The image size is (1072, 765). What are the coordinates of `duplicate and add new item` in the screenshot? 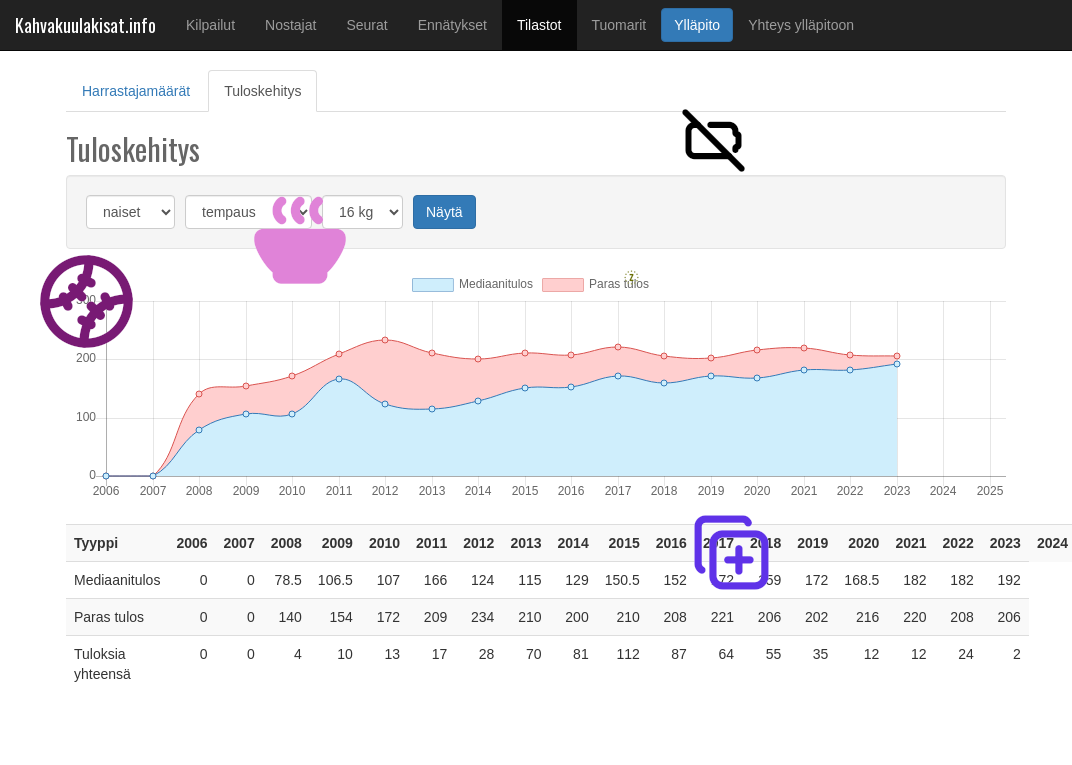 It's located at (731, 552).